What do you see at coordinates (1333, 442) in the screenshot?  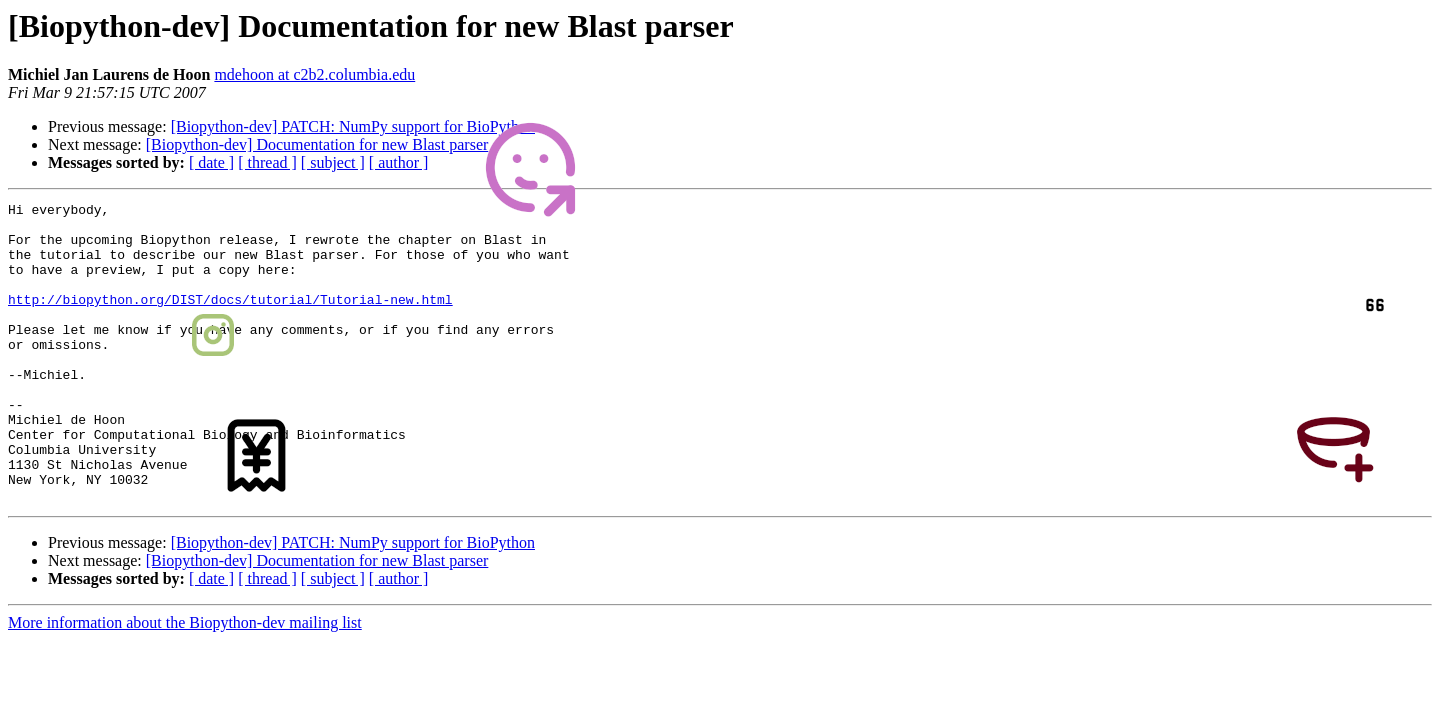 I see `add a new 3D hemisphere object` at bounding box center [1333, 442].